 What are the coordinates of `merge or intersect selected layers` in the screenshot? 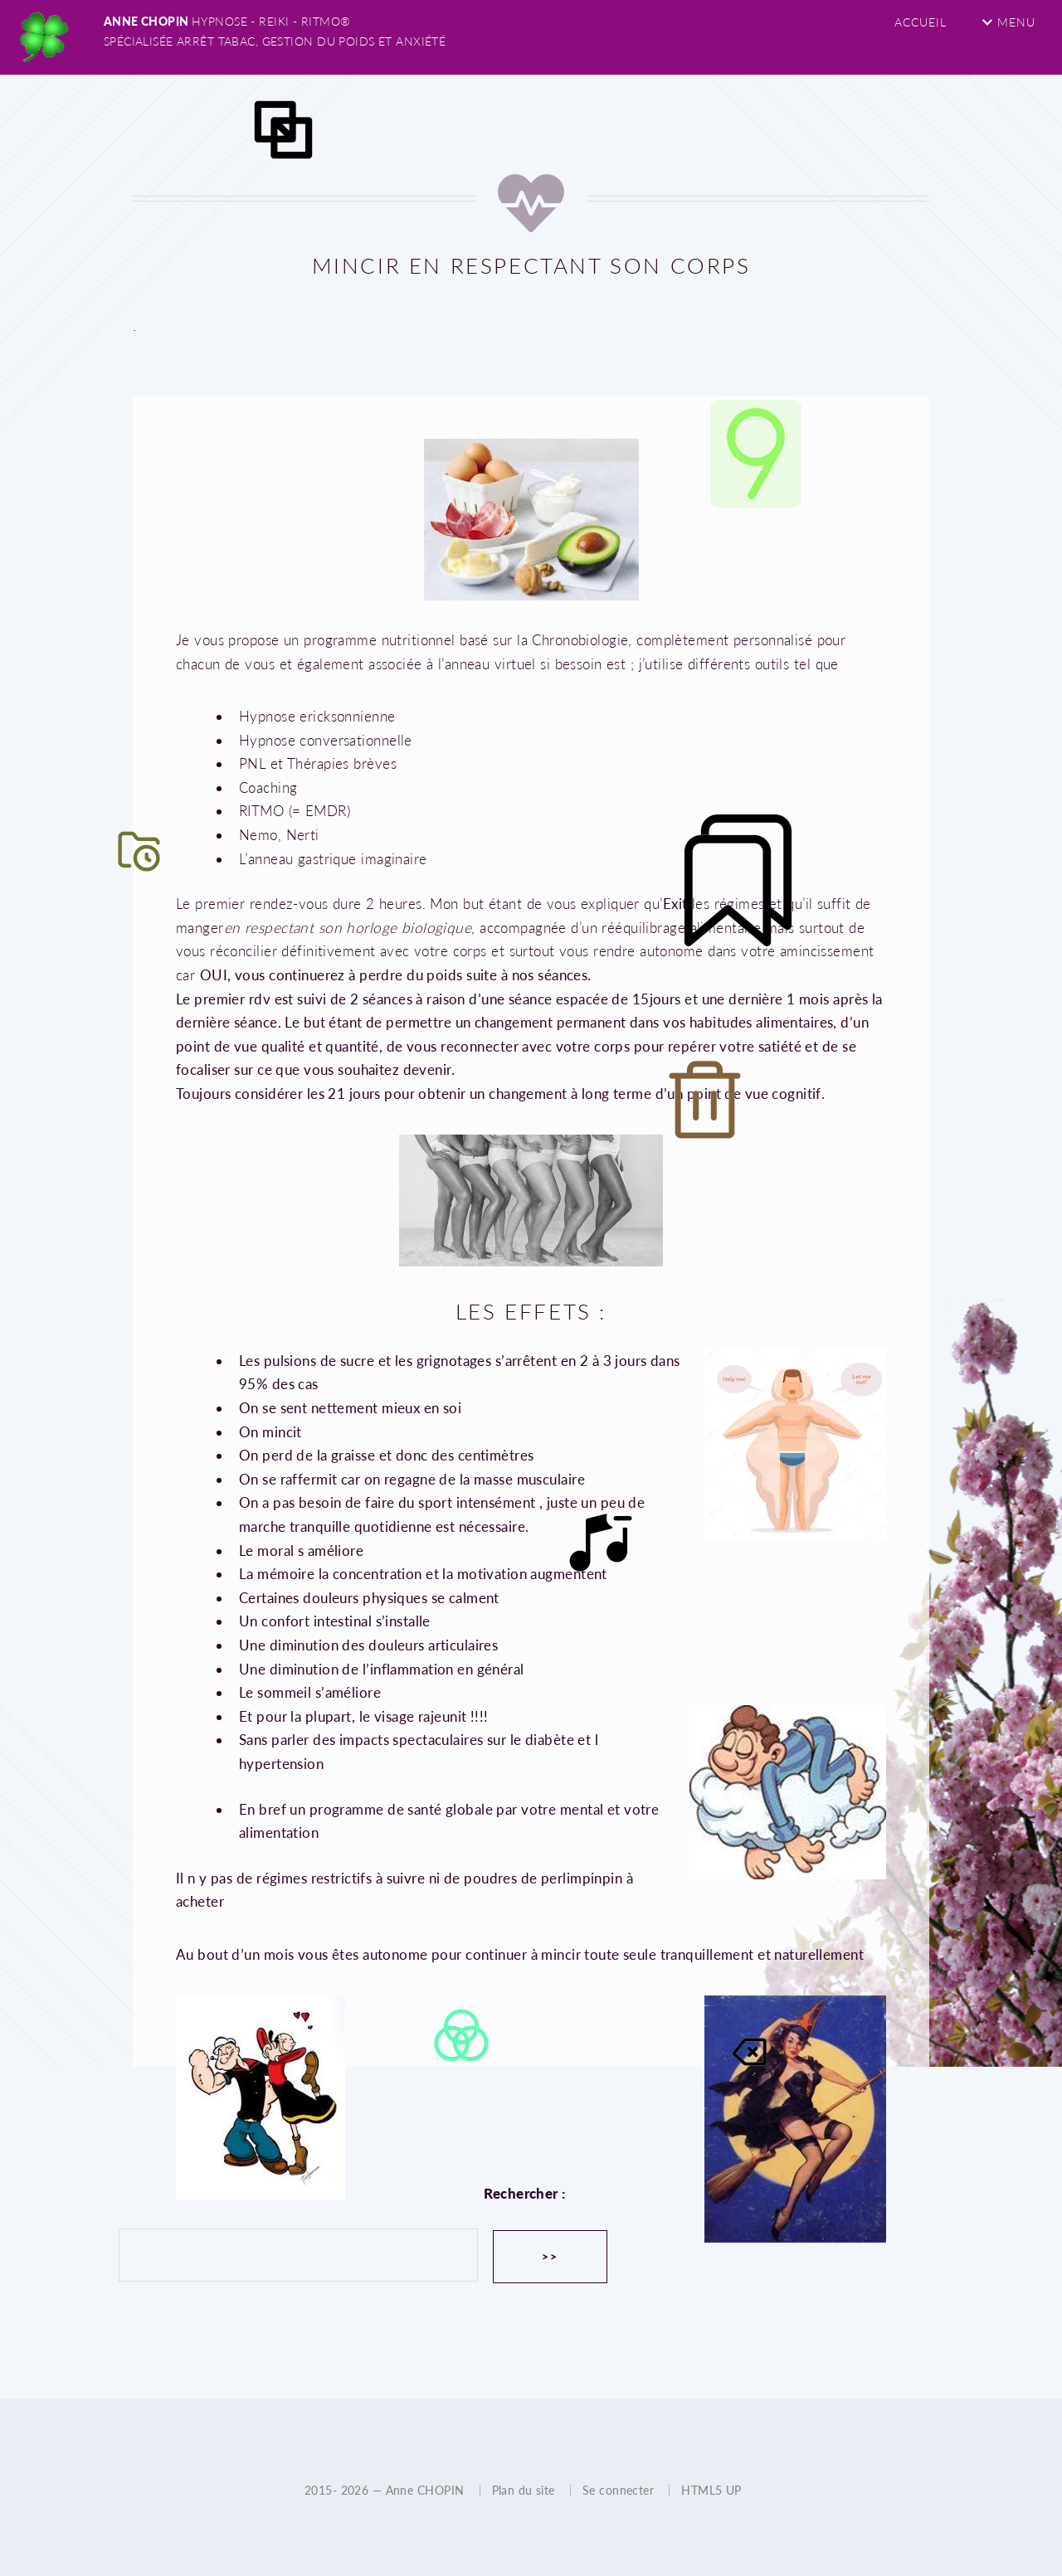 It's located at (283, 129).